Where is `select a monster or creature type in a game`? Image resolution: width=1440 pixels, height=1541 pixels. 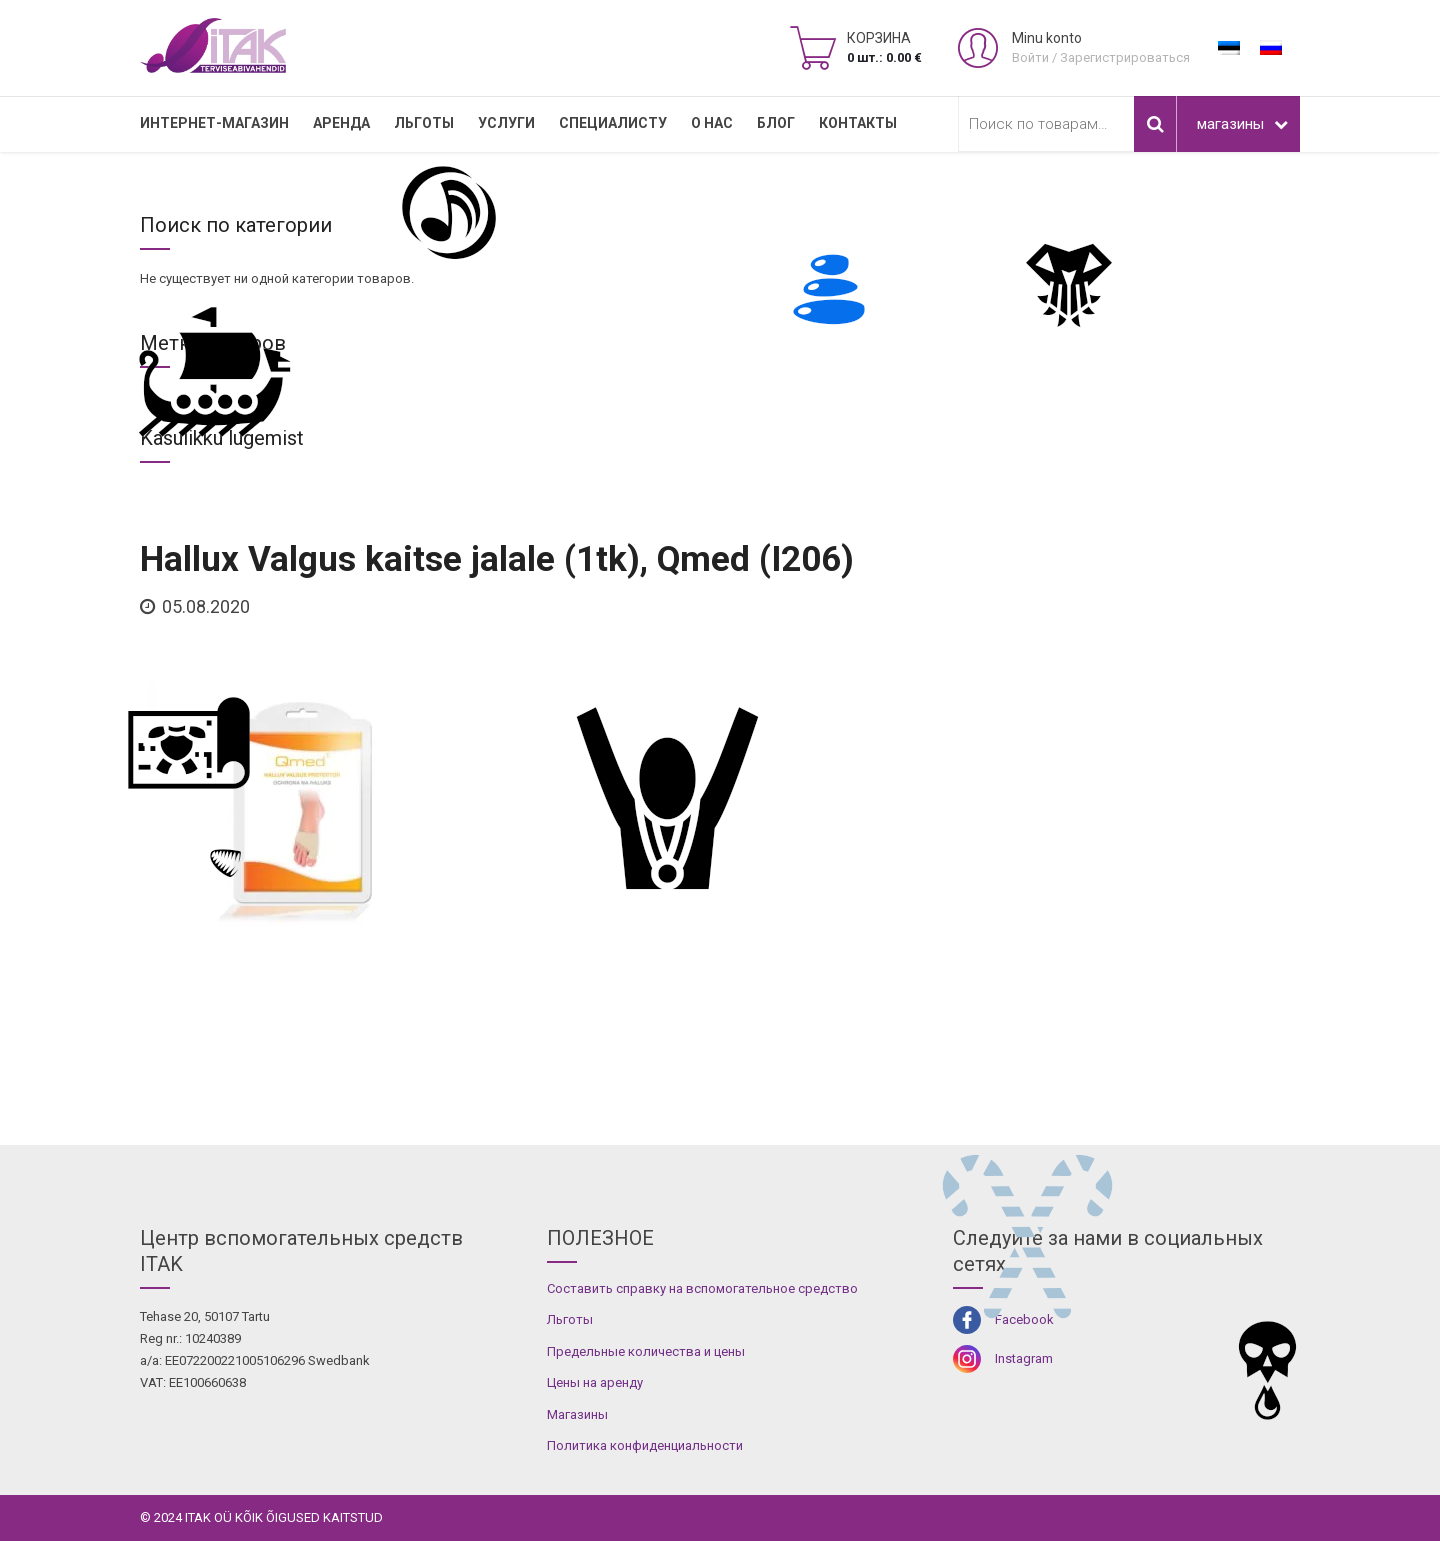
select a monster or creature type in a game is located at coordinates (225, 862).